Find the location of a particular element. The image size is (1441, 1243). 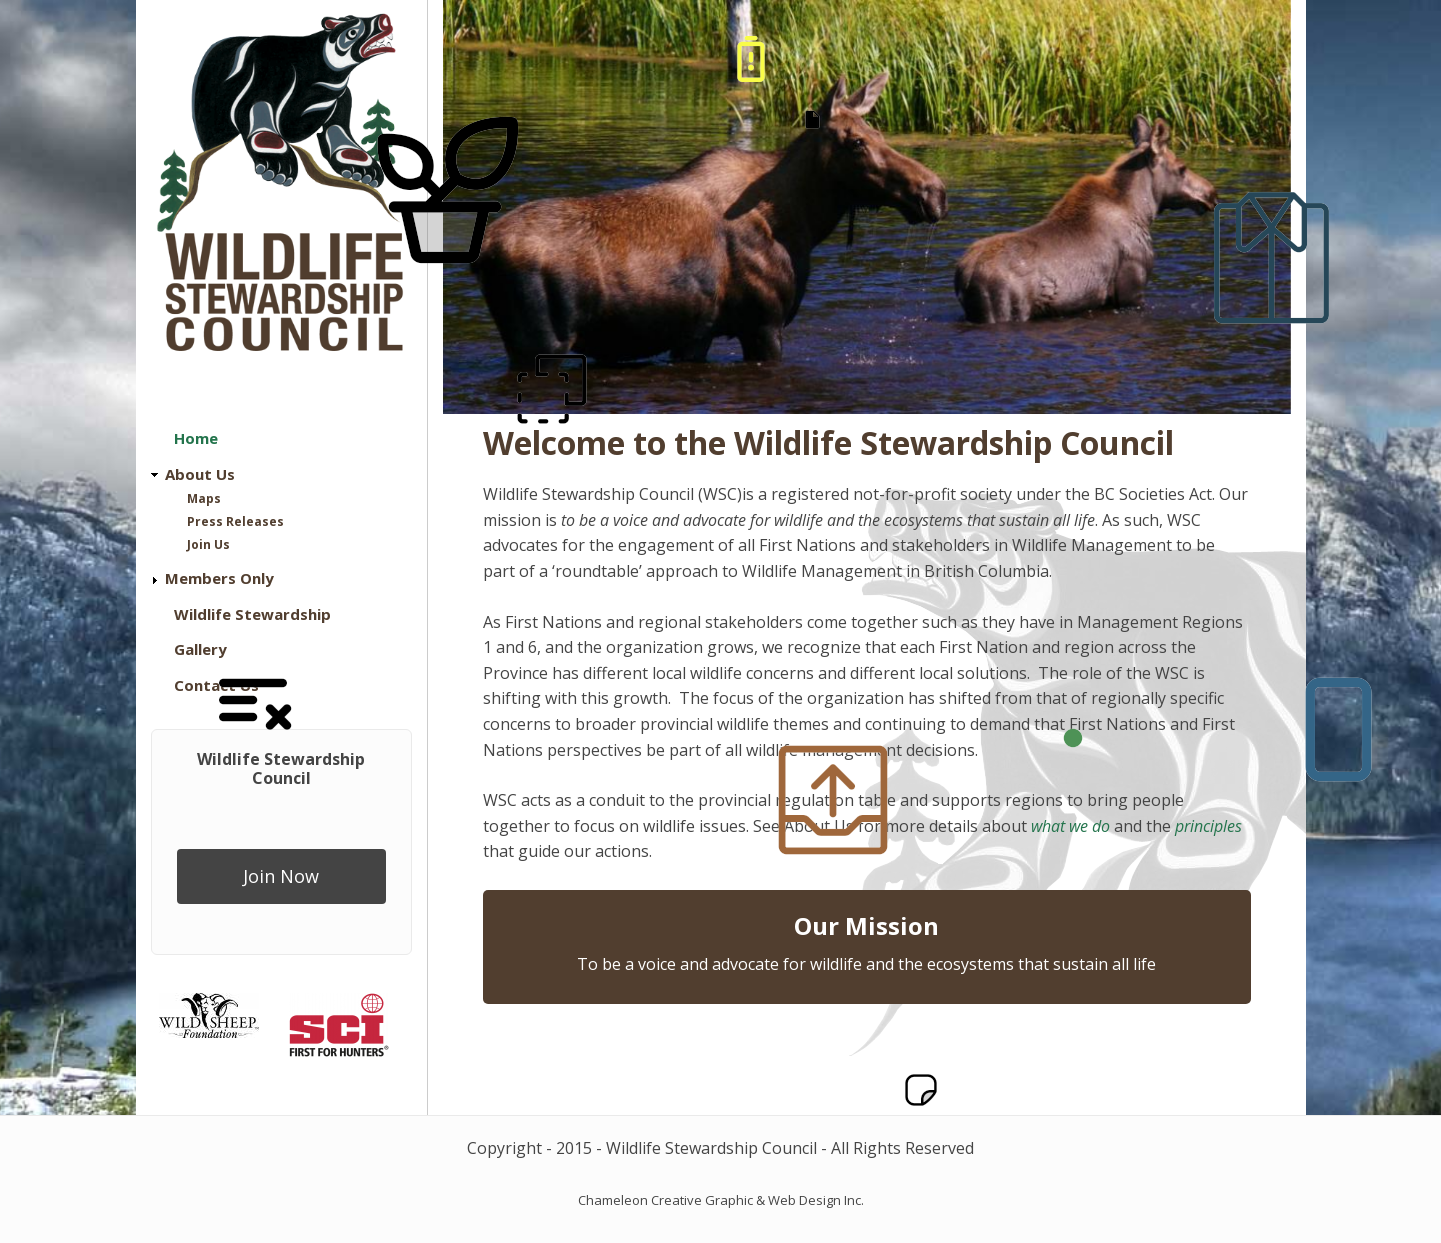

add a sticker to your message is located at coordinates (921, 1090).